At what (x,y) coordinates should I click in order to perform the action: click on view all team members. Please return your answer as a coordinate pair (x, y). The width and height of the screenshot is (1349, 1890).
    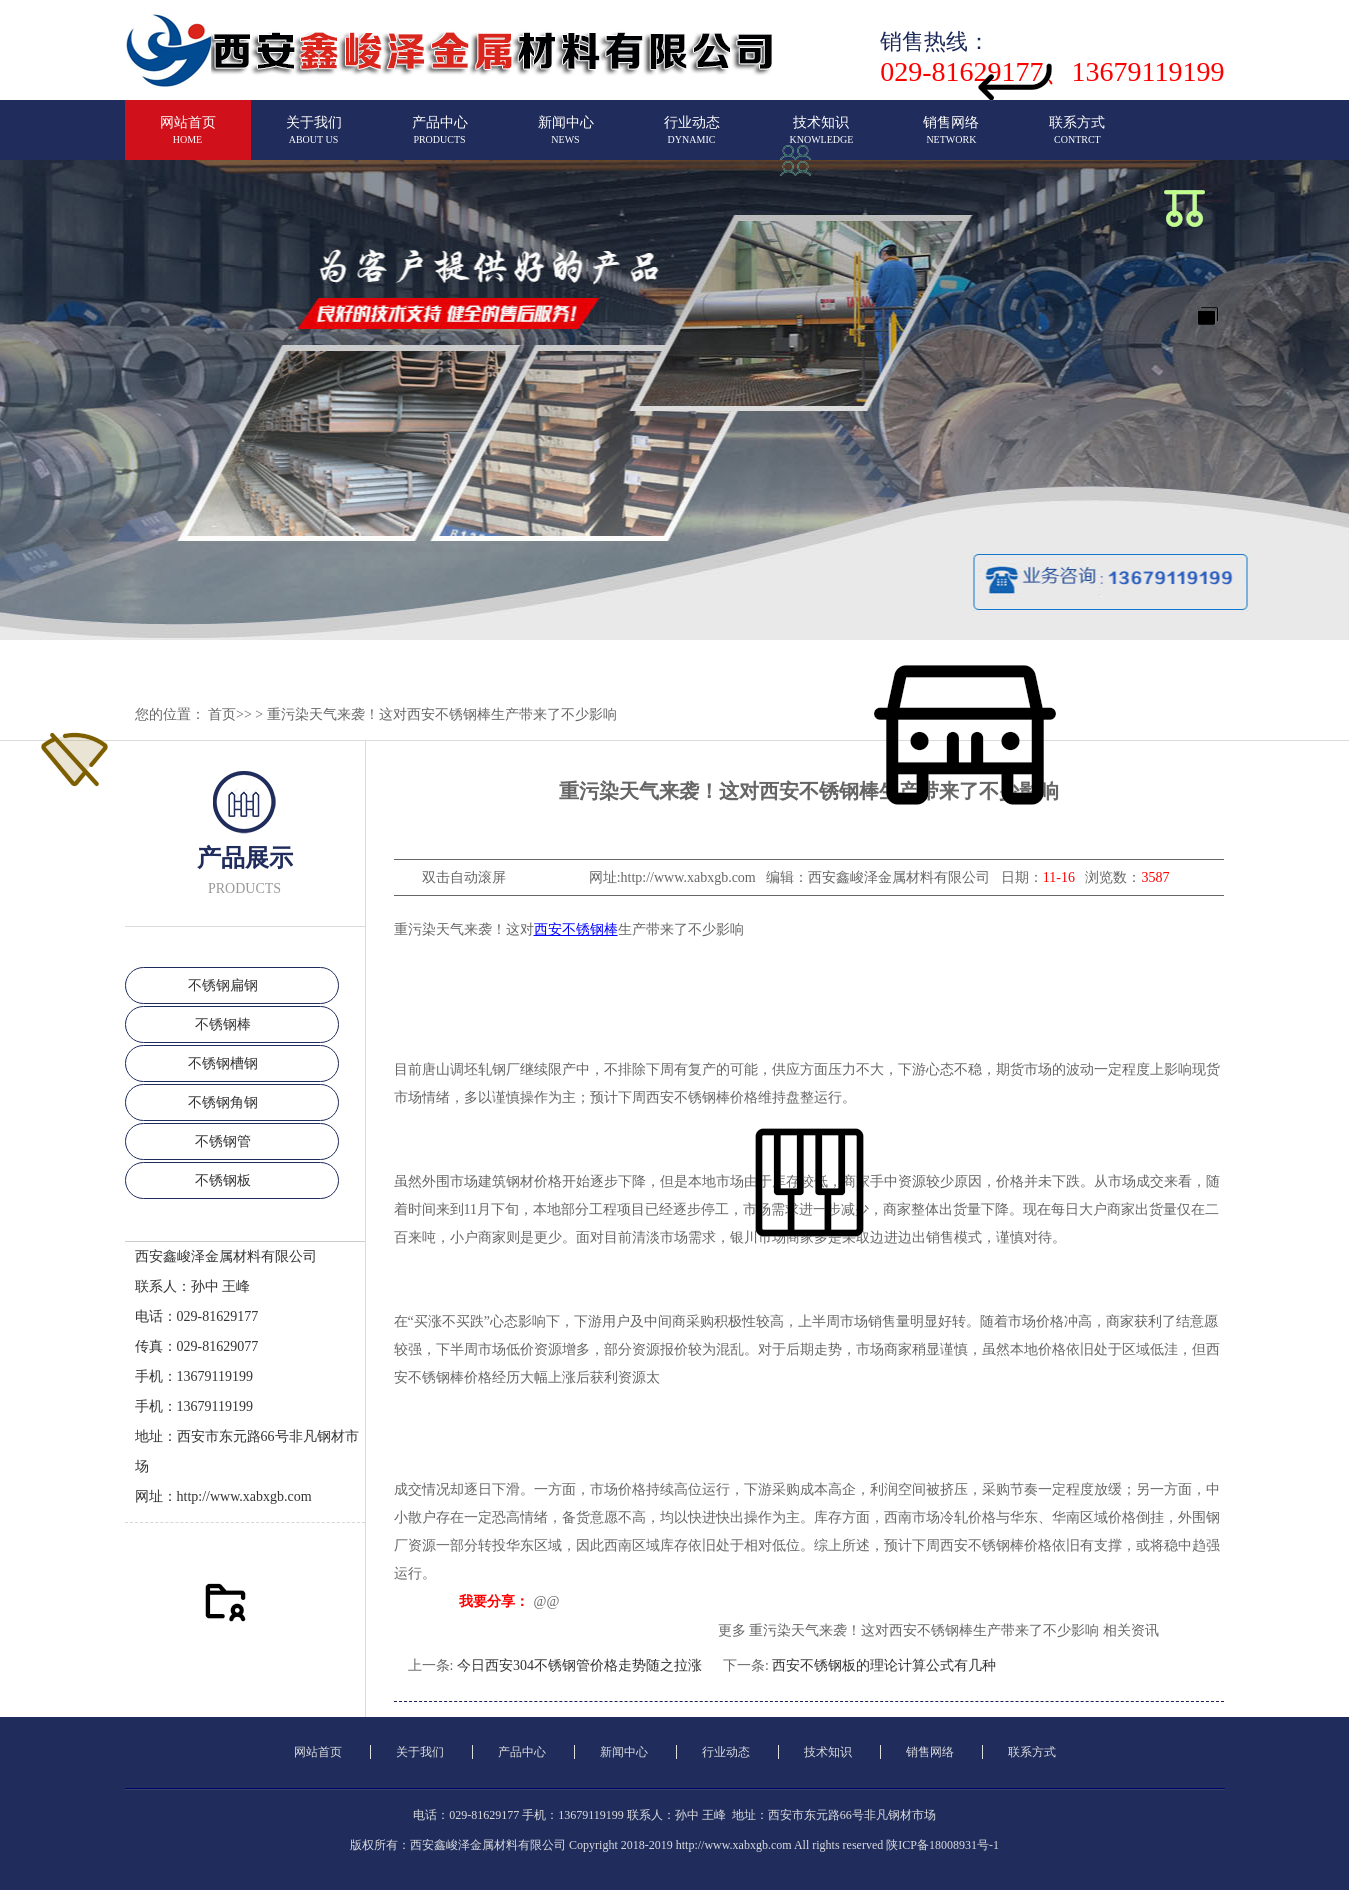
    Looking at the image, I should click on (795, 160).